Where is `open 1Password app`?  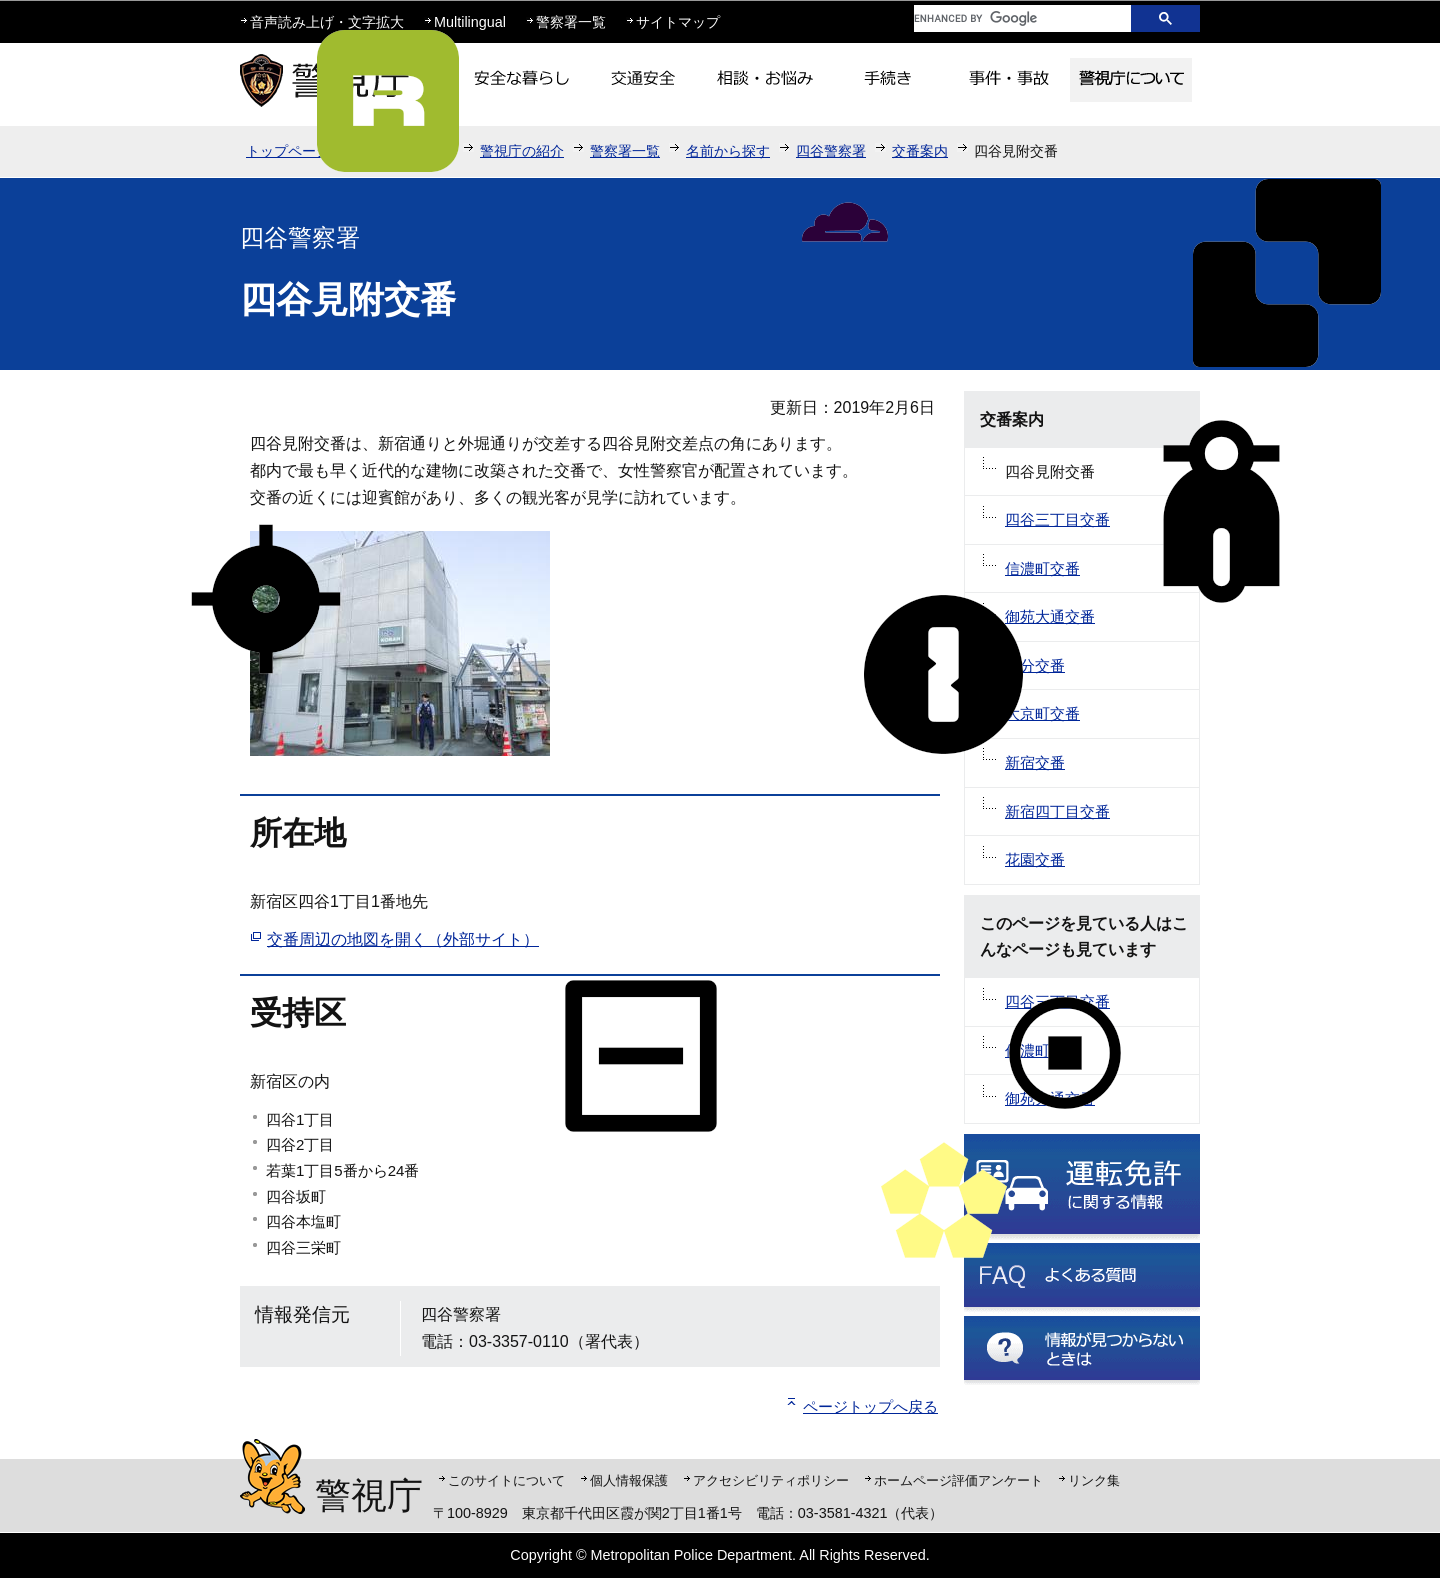
open 1Password app is located at coordinates (943, 674).